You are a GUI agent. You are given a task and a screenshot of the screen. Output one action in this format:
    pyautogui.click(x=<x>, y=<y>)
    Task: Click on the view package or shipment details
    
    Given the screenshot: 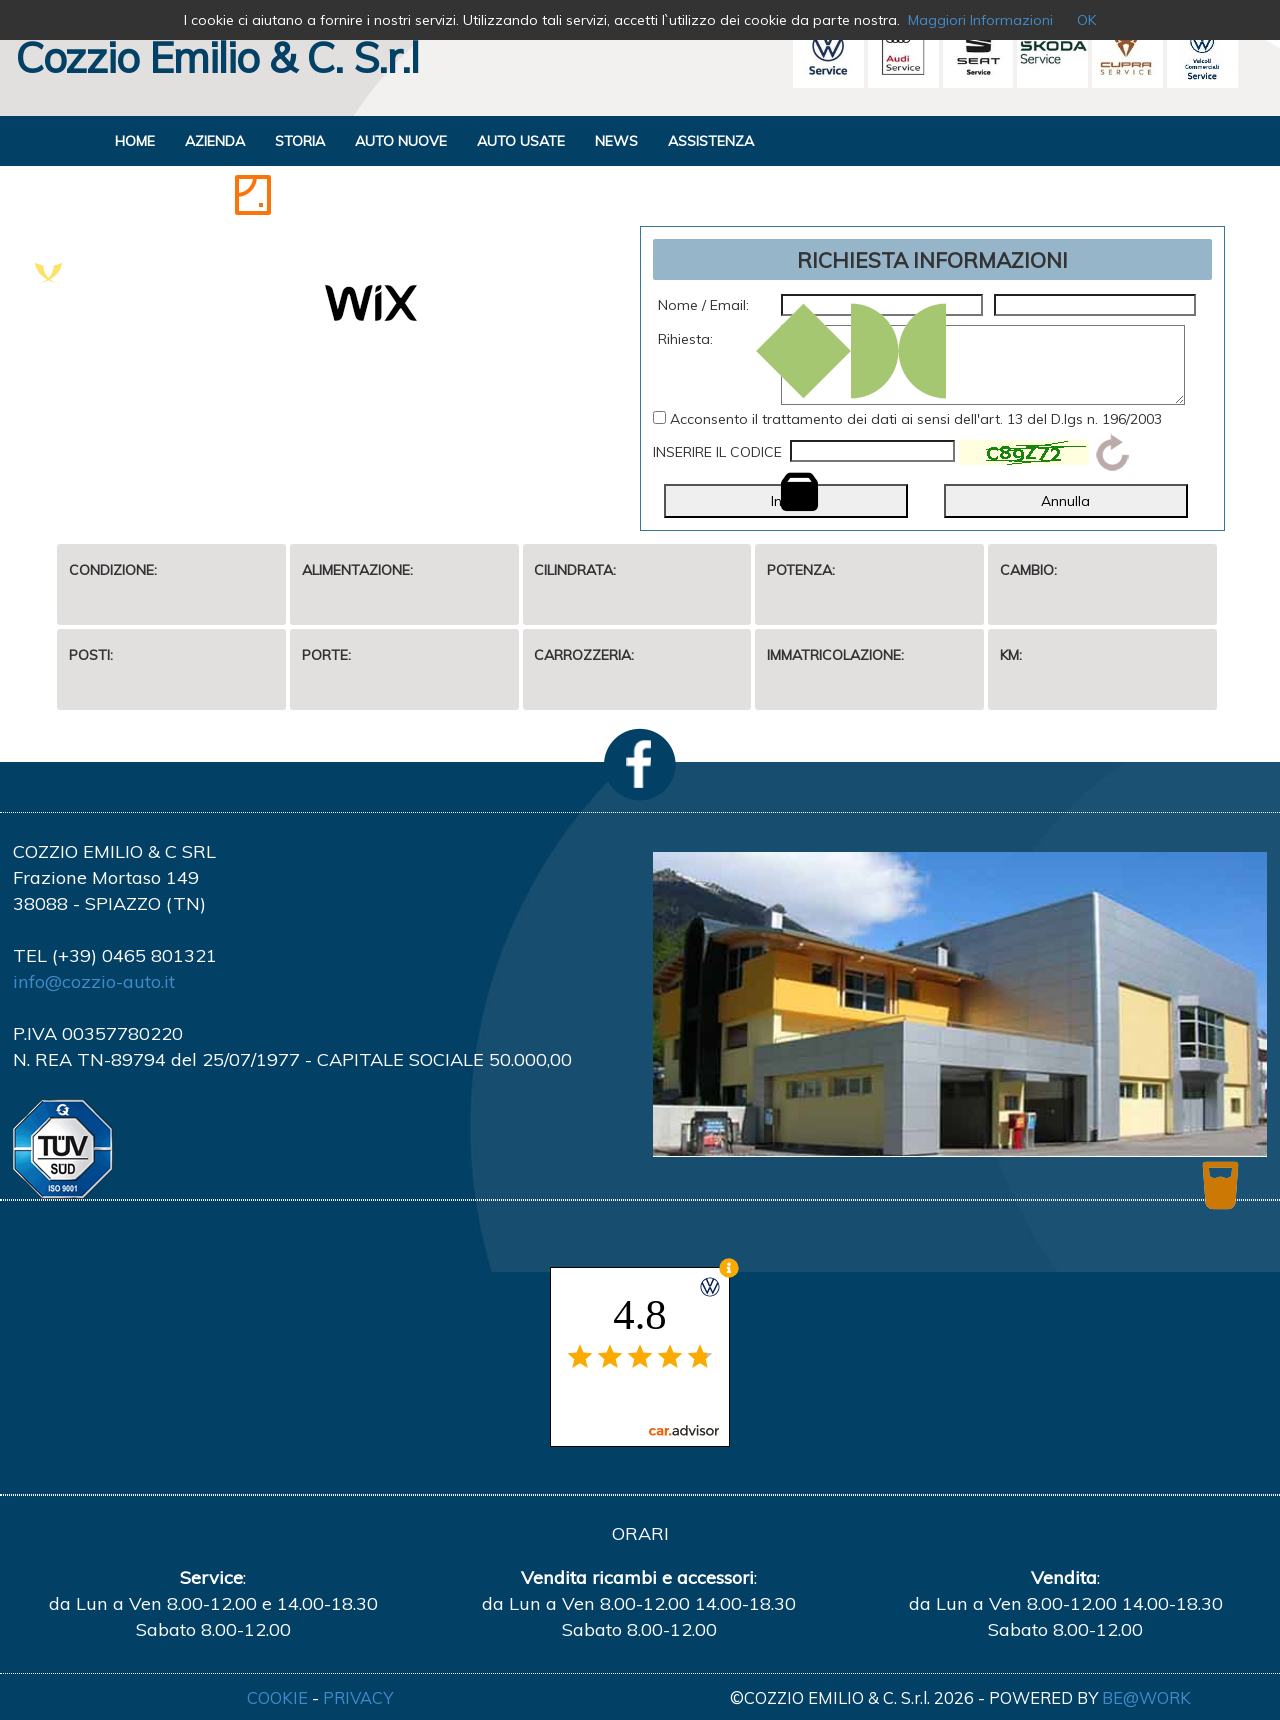 What is the action you would take?
    pyautogui.click(x=799, y=492)
    